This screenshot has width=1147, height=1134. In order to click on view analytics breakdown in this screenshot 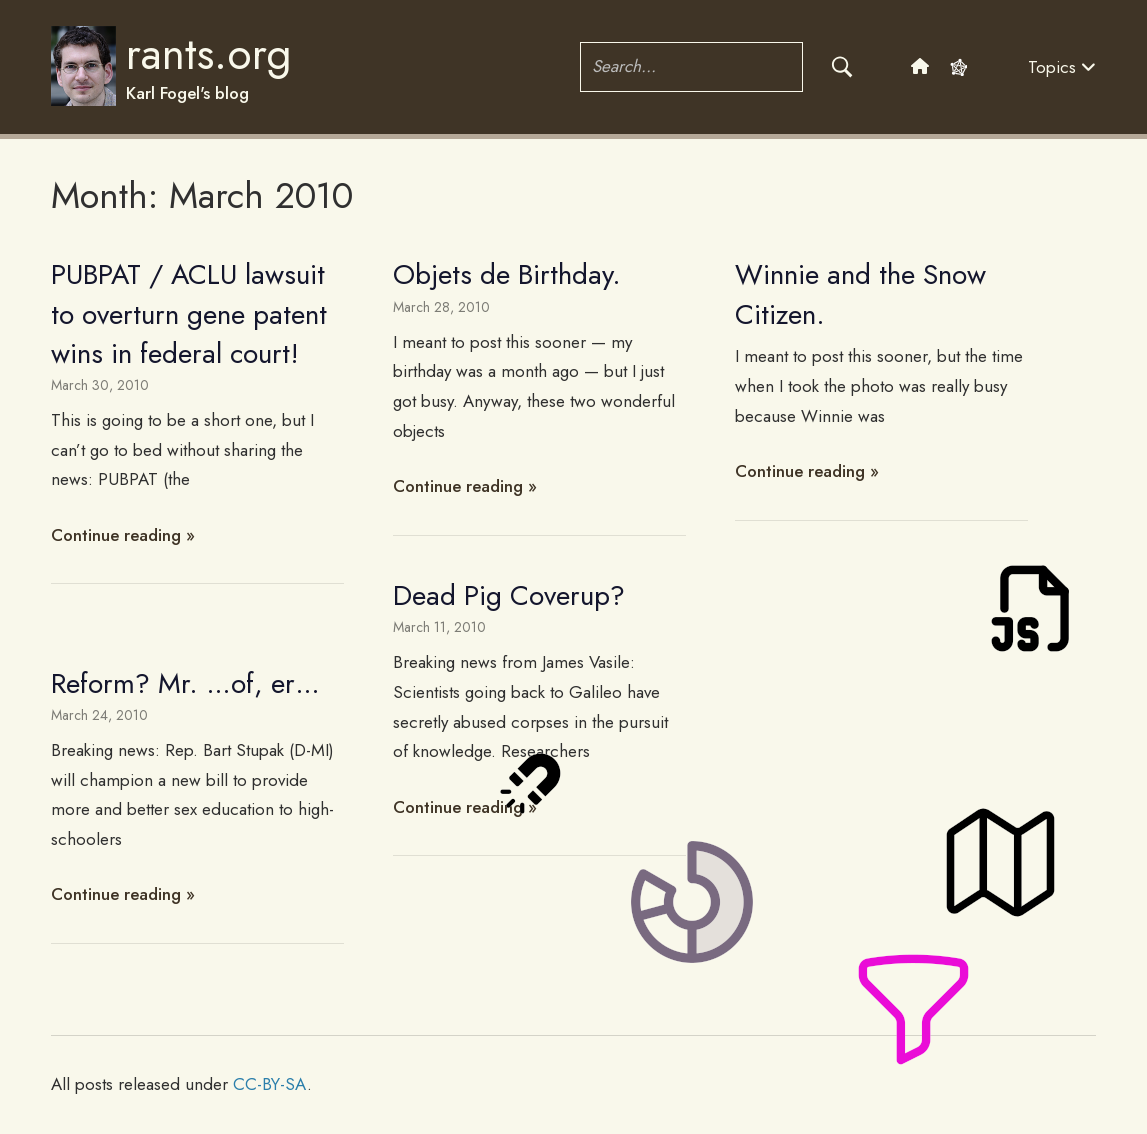, I will do `click(692, 902)`.